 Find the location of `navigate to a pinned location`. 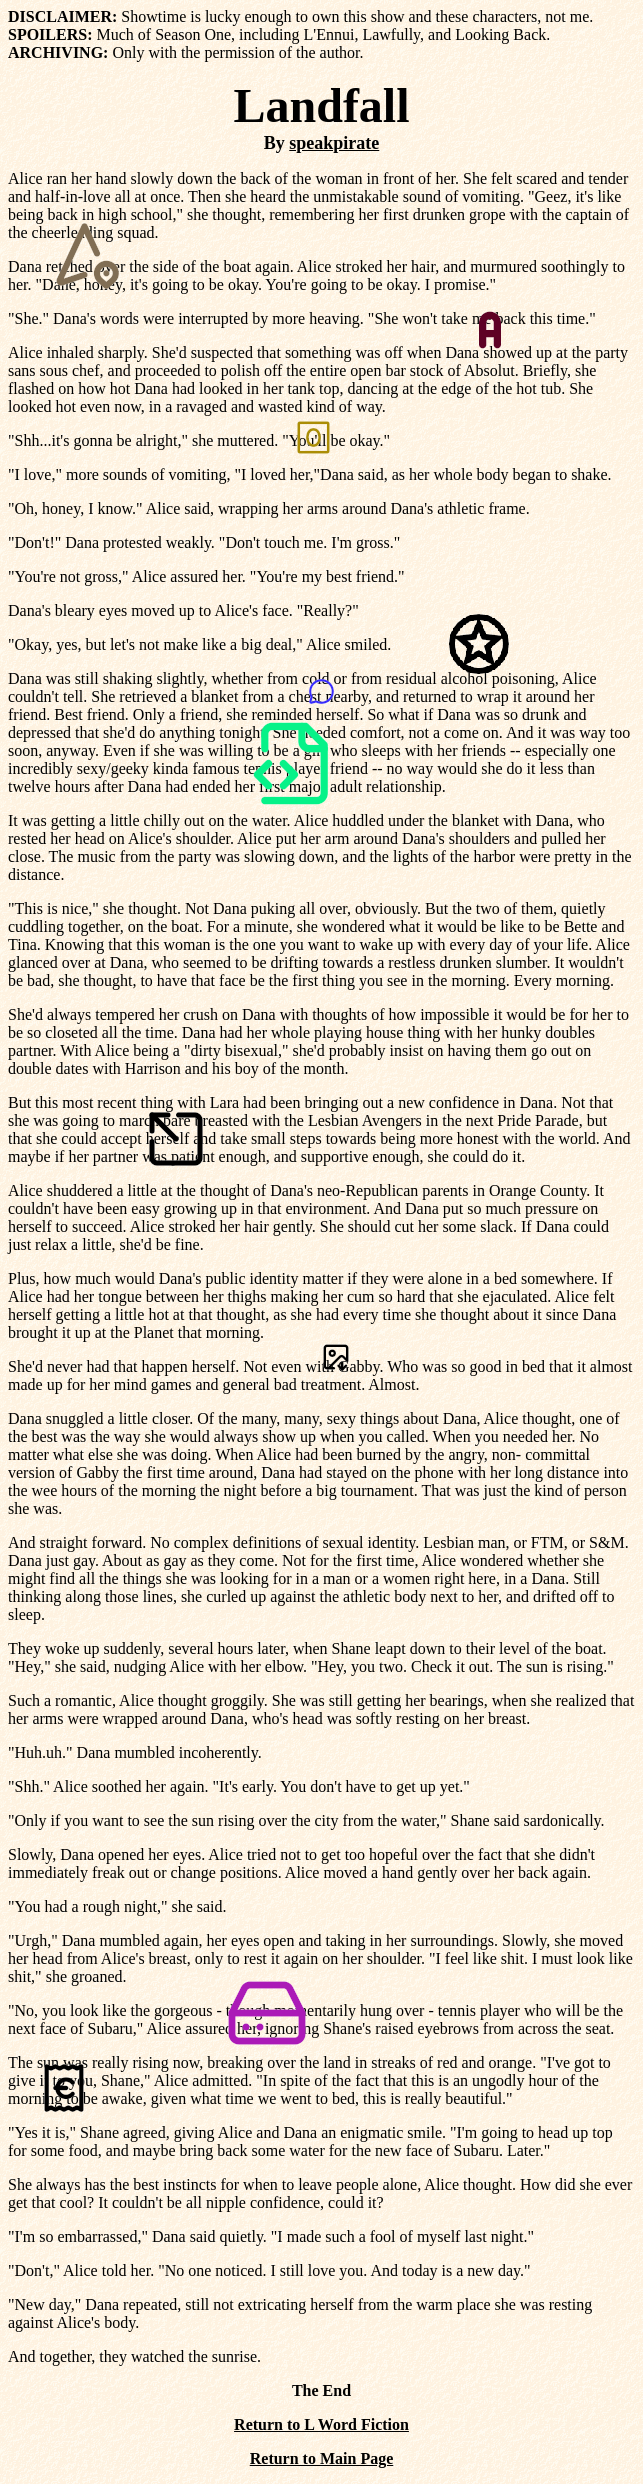

navigate to a pinned location is located at coordinates (84, 254).